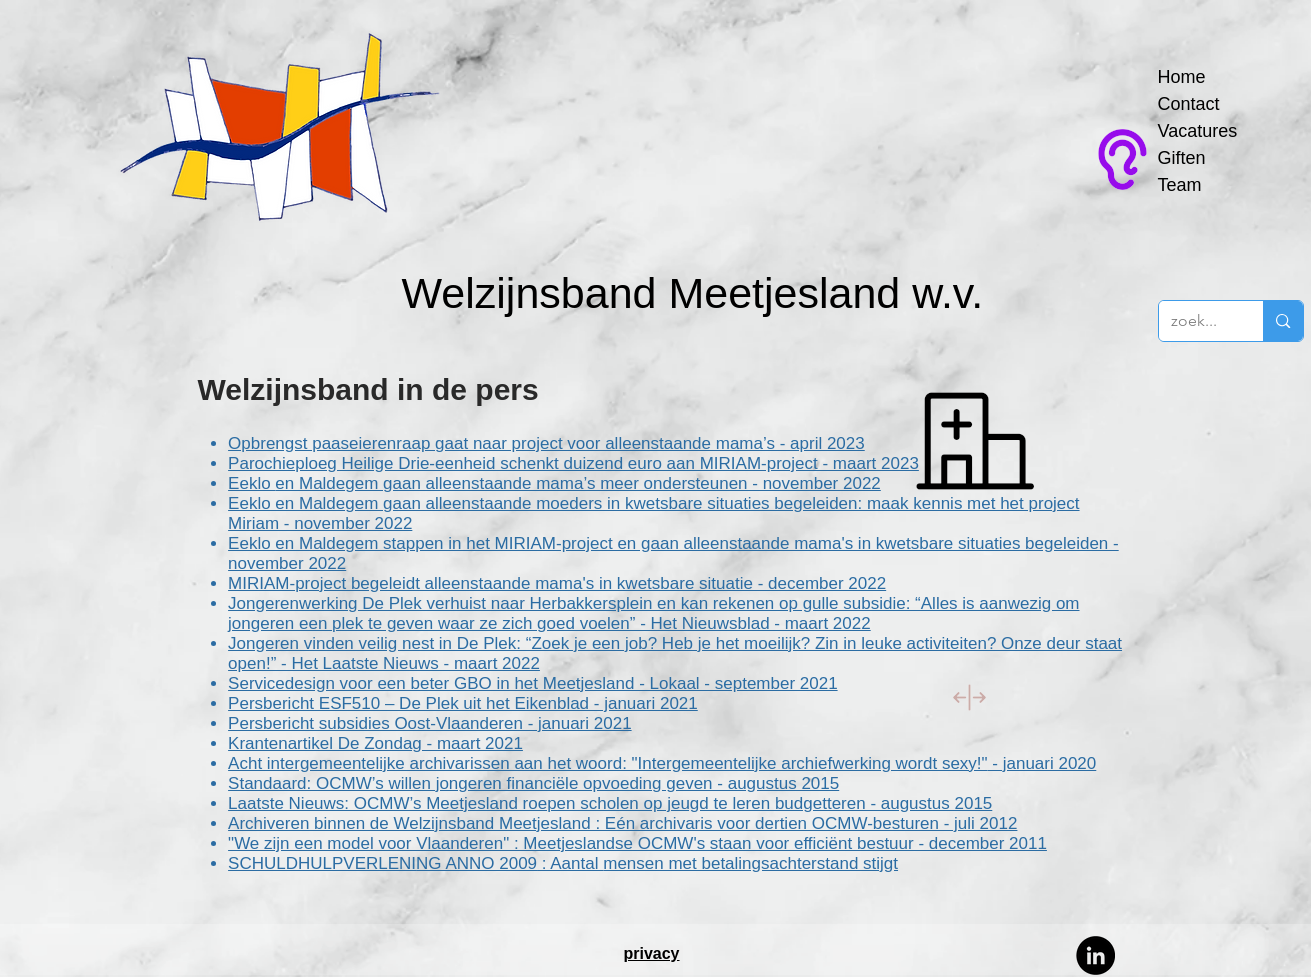 The image size is (1311, 977). Describe the element at coordinates (969, 441) in the screenshot. I see `find nearby hospitals or medical facilities` at that location.